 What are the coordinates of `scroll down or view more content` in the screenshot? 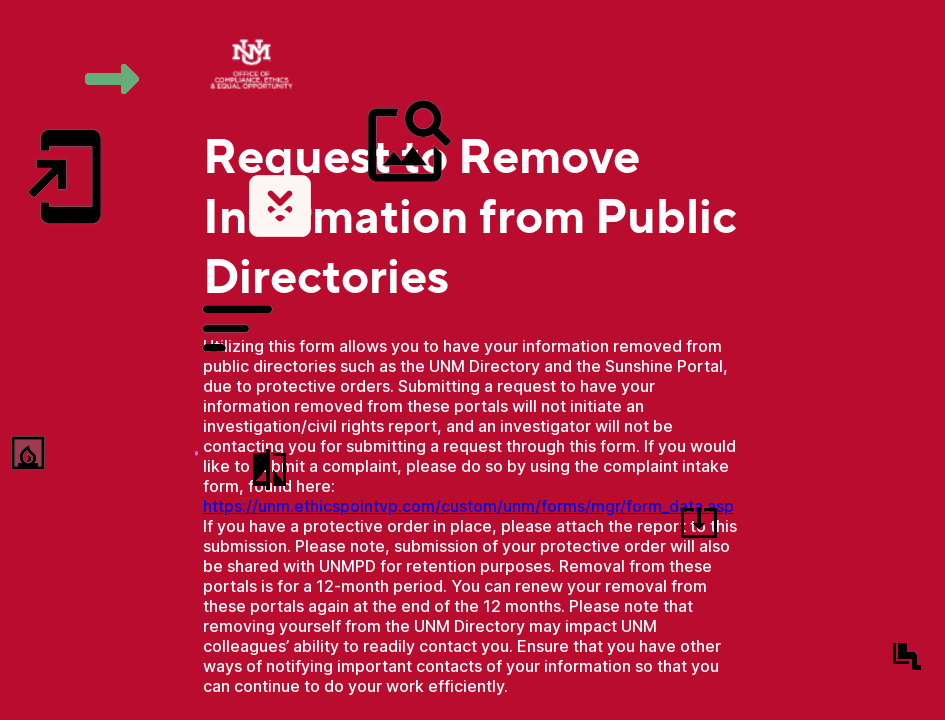 It's located at (280, 206).